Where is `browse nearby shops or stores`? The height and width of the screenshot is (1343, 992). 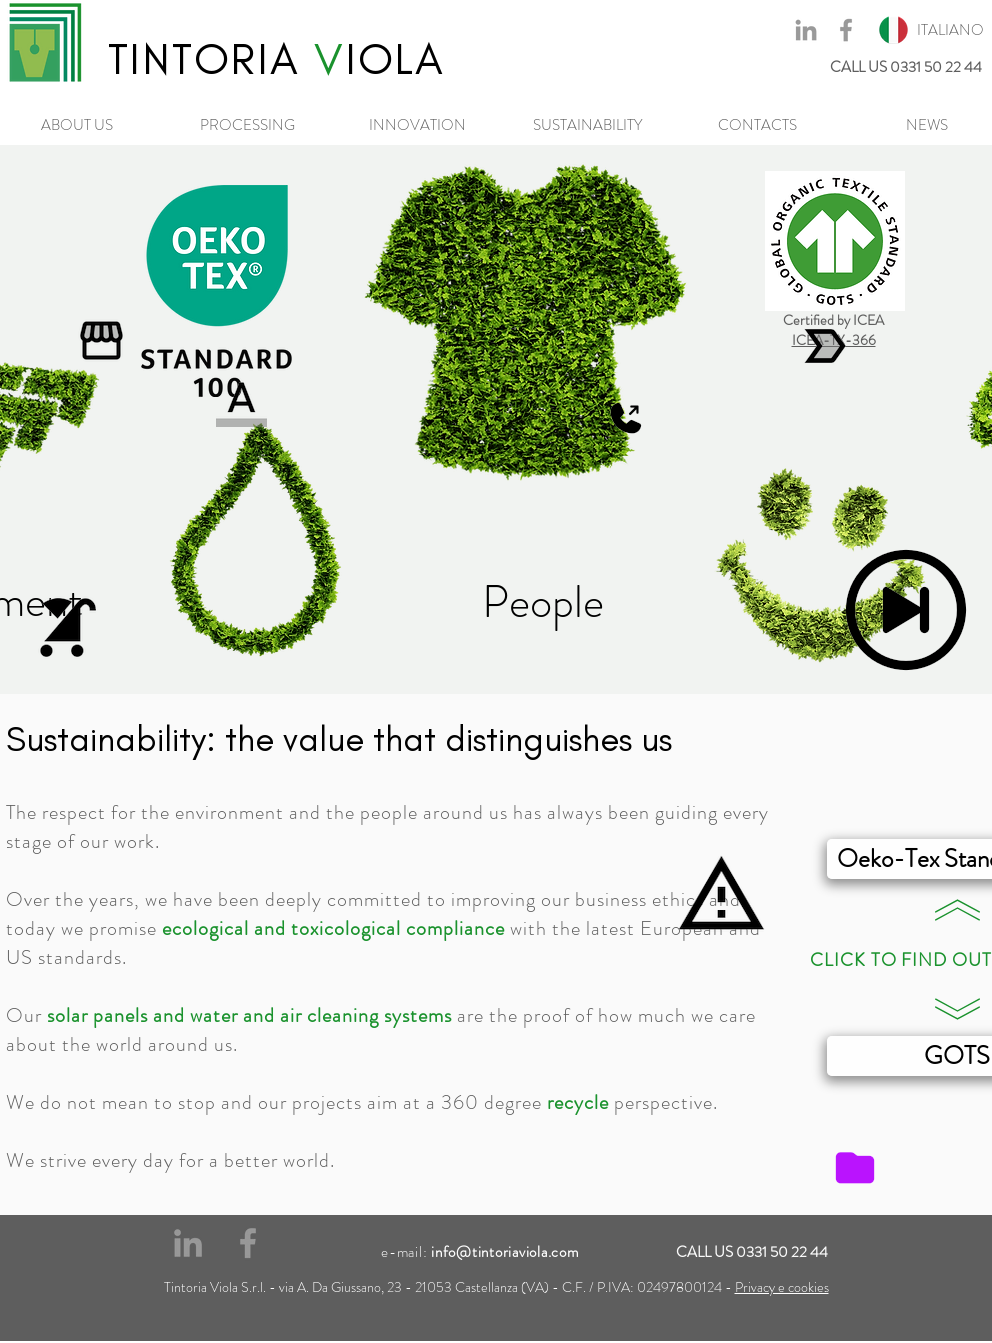 browse nearby shops or stores is located at coordinates (101, 340).